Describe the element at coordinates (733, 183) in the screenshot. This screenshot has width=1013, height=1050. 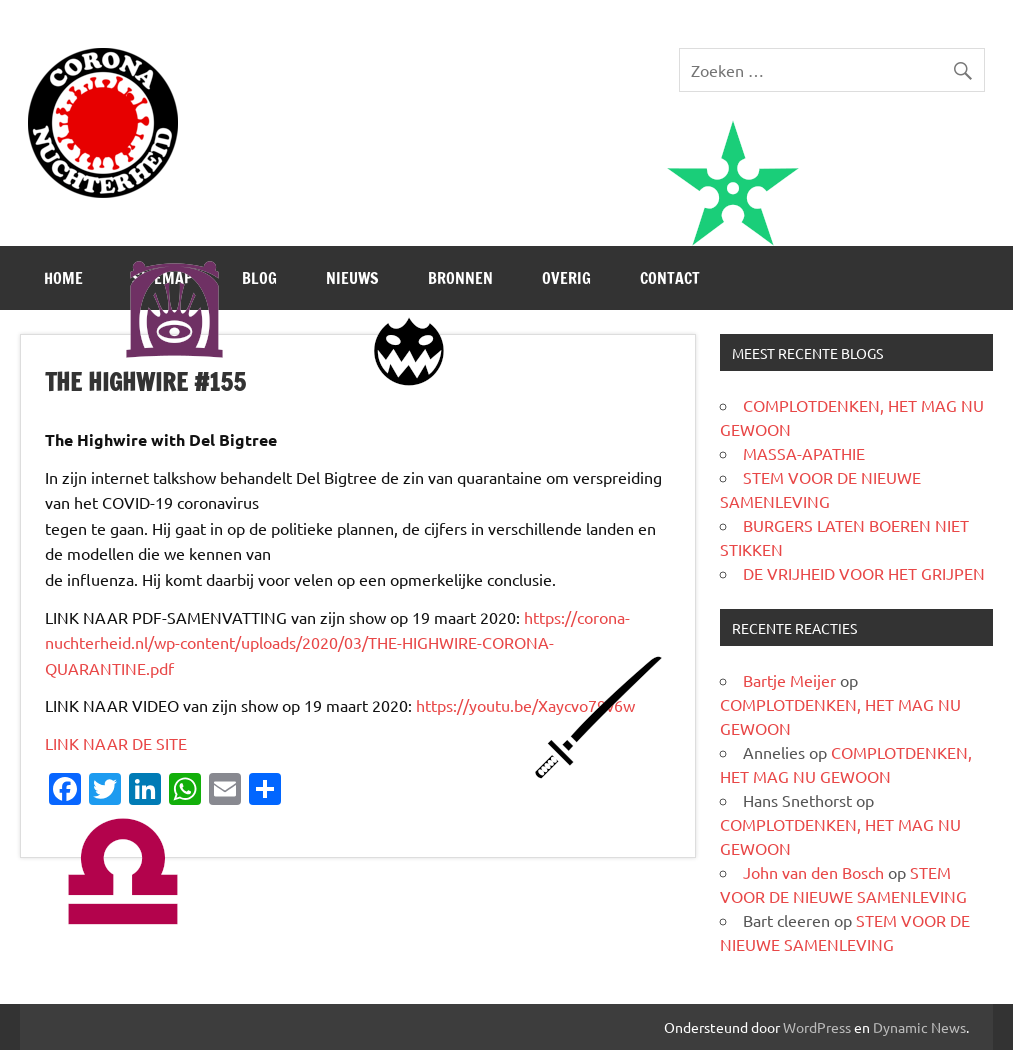
I see `ninja or stealth game mode` at that location.